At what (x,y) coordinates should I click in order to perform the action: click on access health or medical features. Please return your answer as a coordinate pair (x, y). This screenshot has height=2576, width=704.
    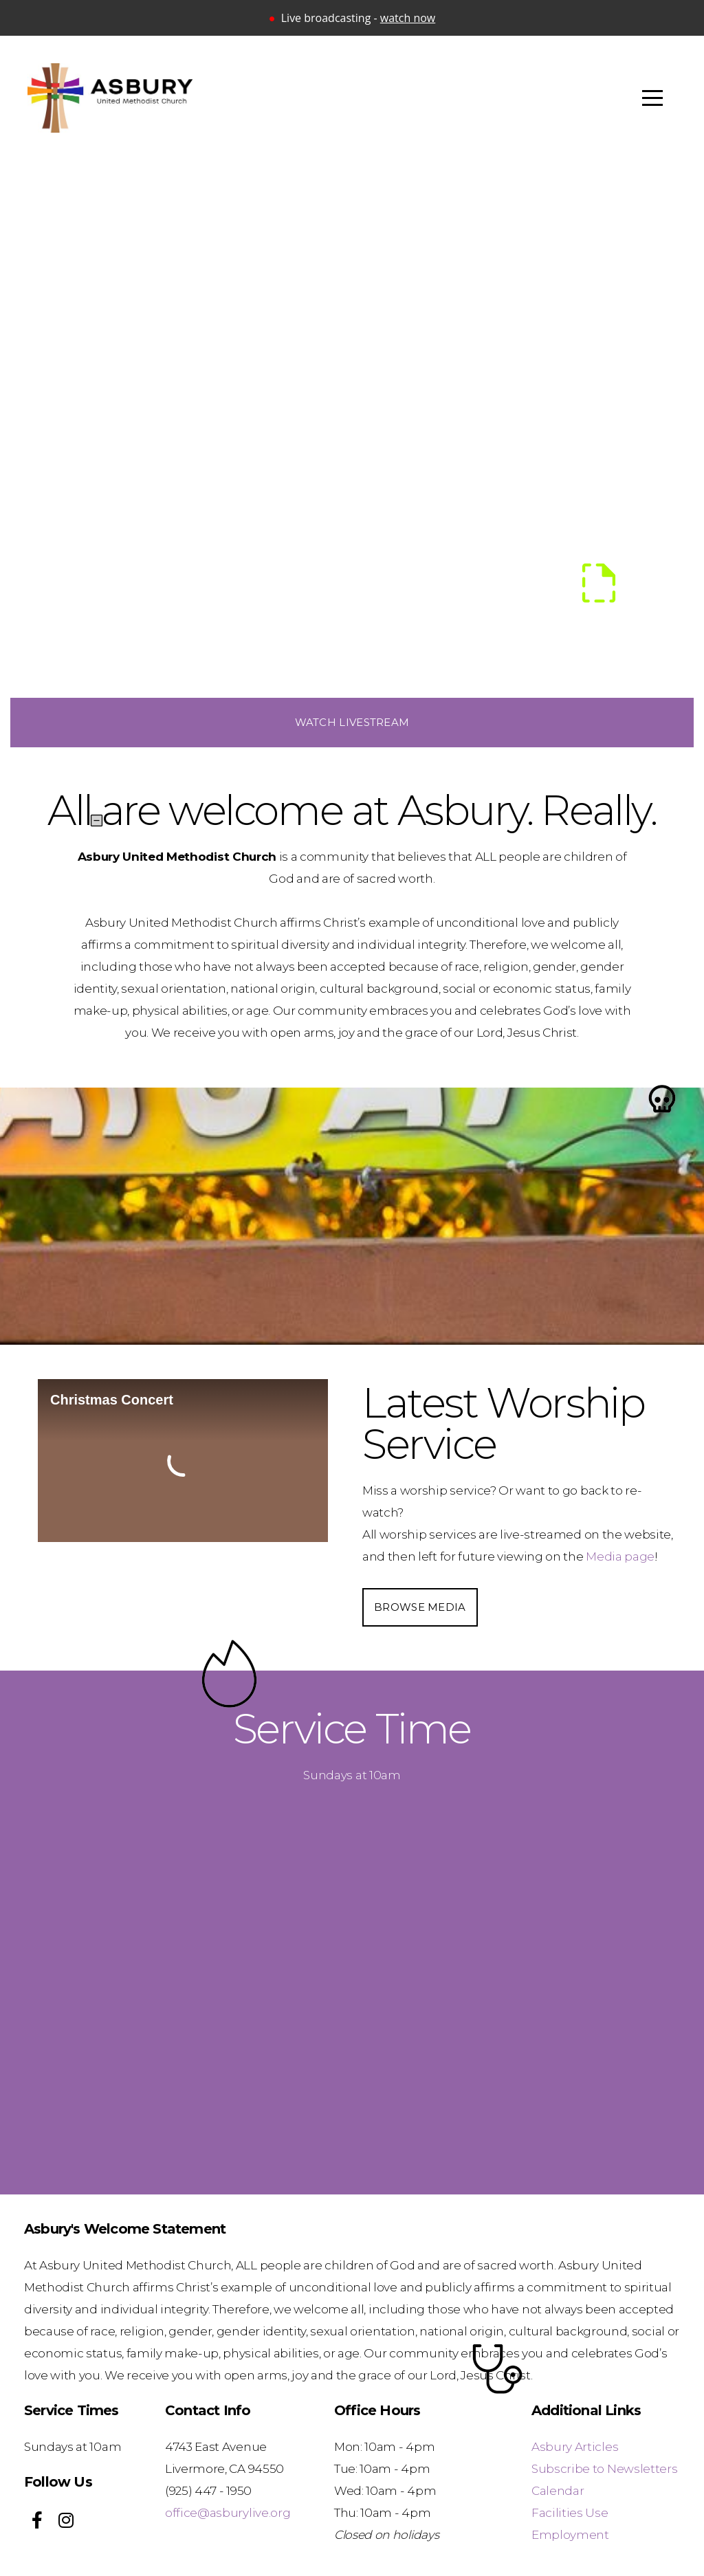
    Looking at the image, I should click on (494, 2367).